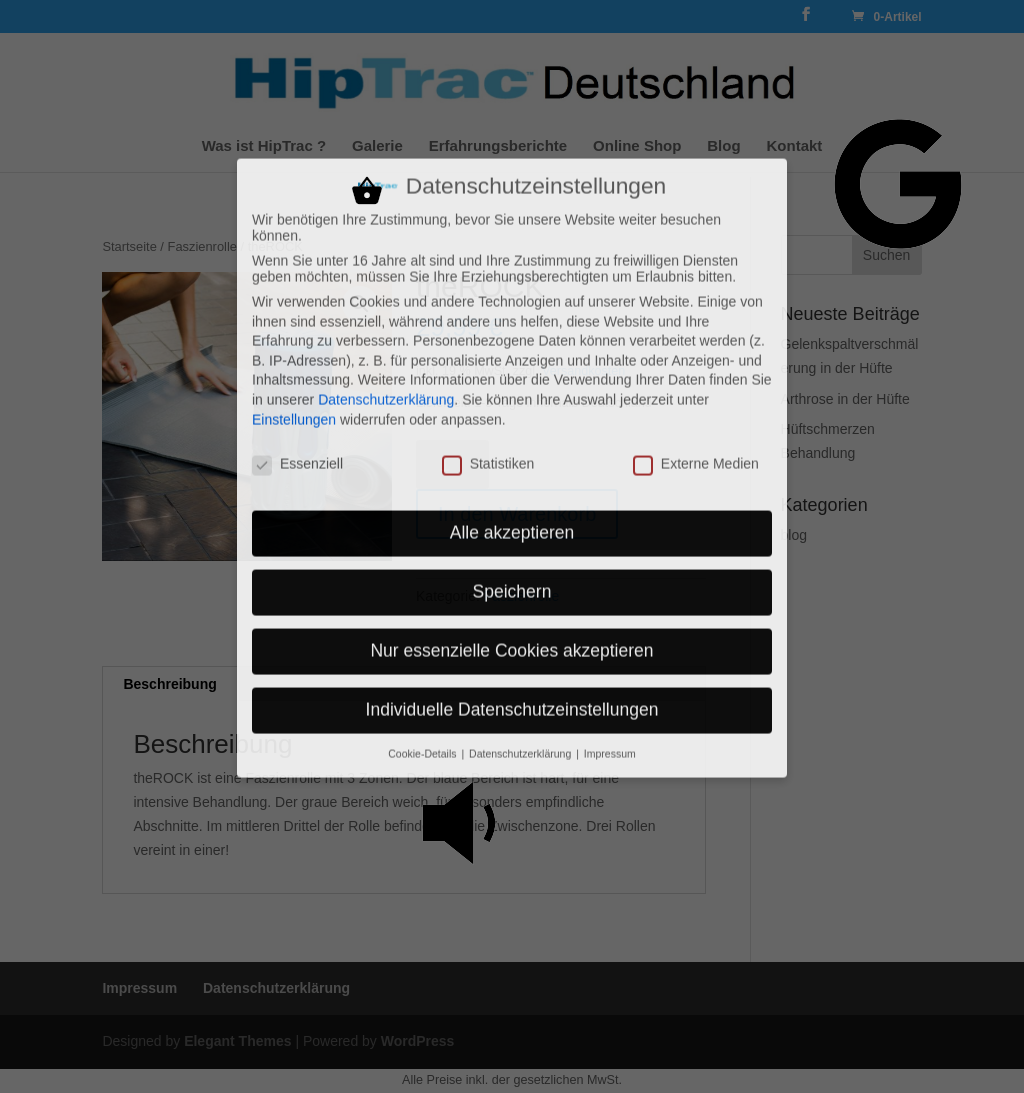 The height and width of the screenshot is (1093, 1024). I want to click on sign in with Google, so click(898, 184).